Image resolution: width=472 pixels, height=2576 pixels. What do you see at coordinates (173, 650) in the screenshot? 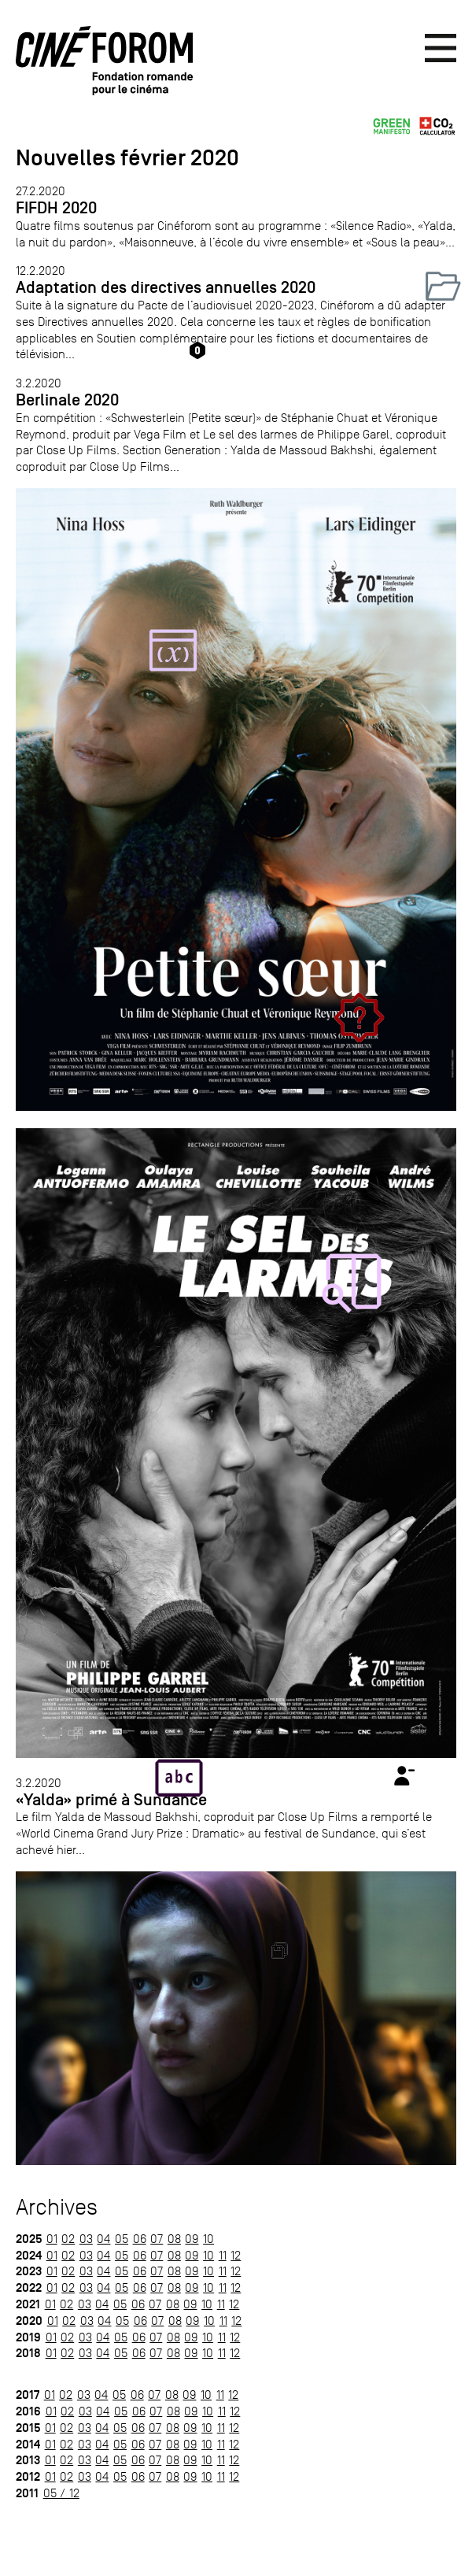
I see `view grouped variables in debug panel` at bounding box center [173, 650].